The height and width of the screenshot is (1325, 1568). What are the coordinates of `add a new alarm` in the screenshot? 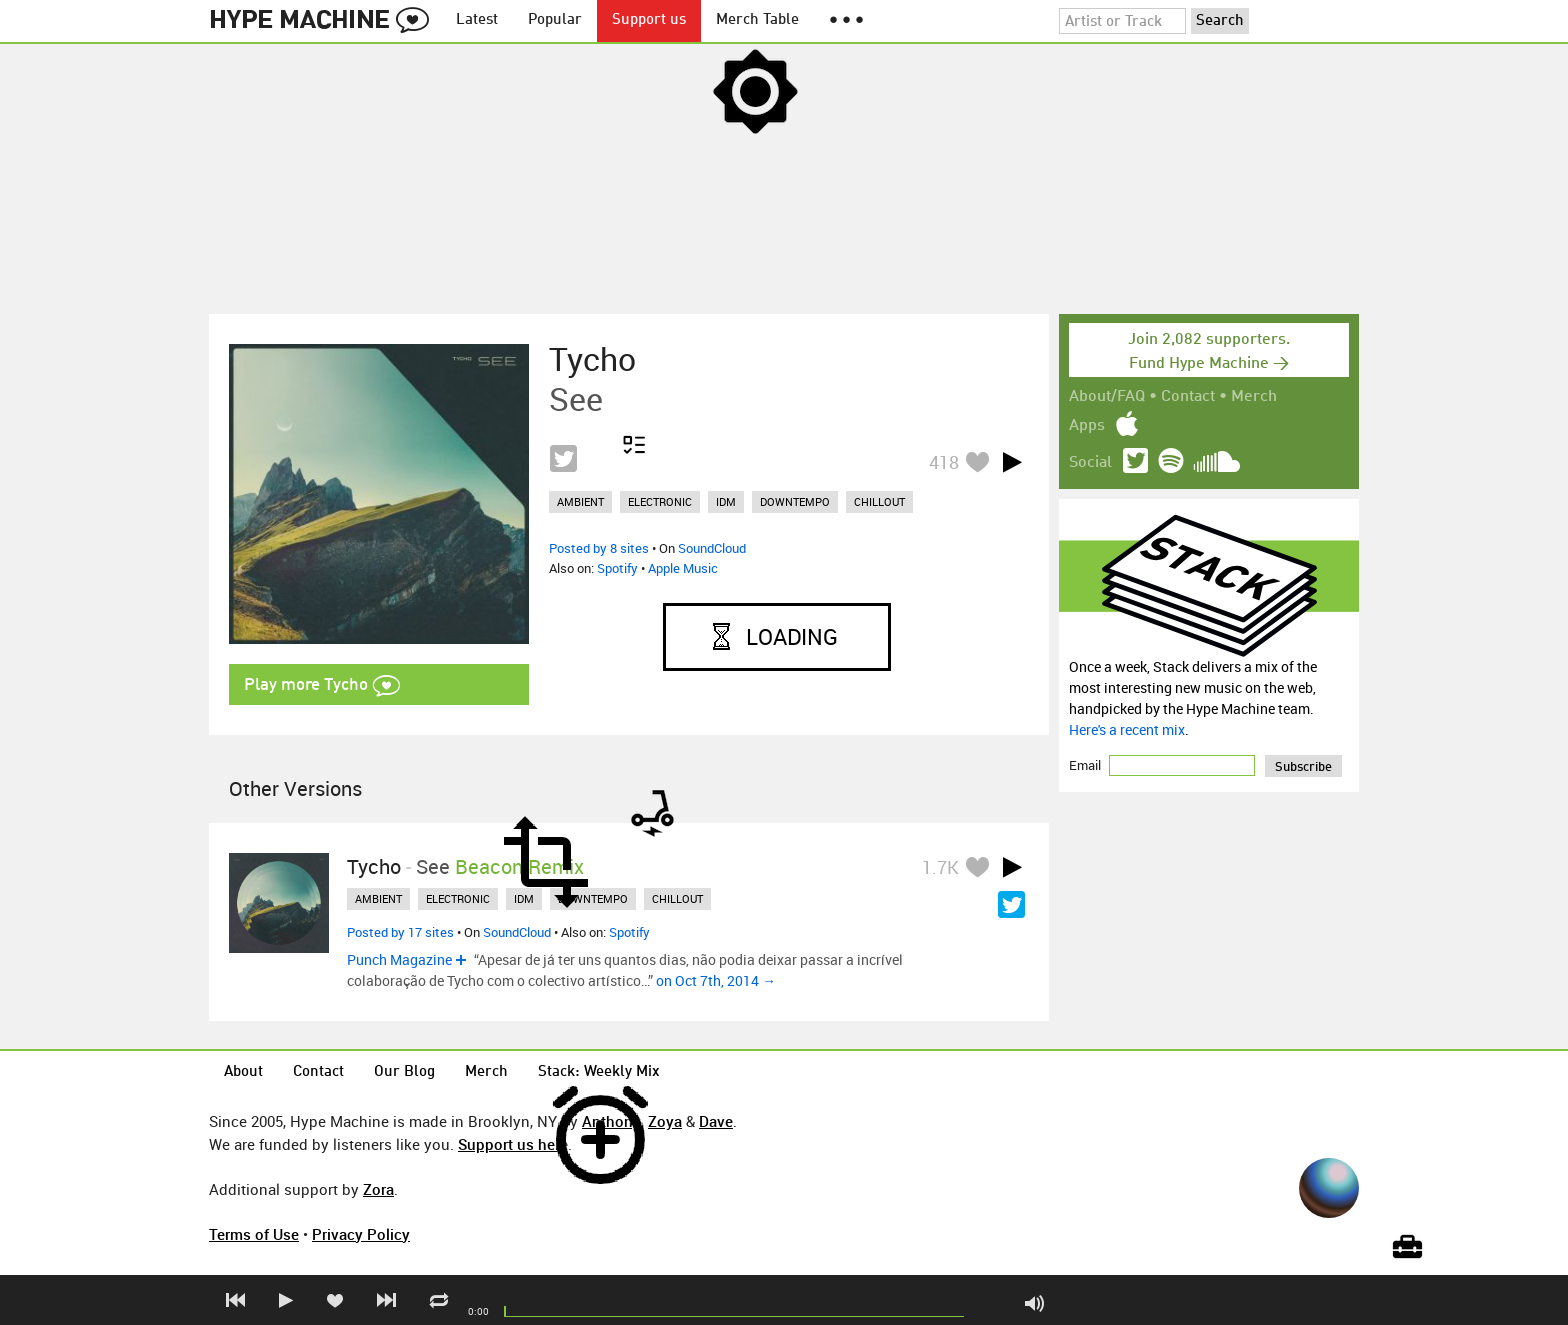 It's located at (600, 1134).